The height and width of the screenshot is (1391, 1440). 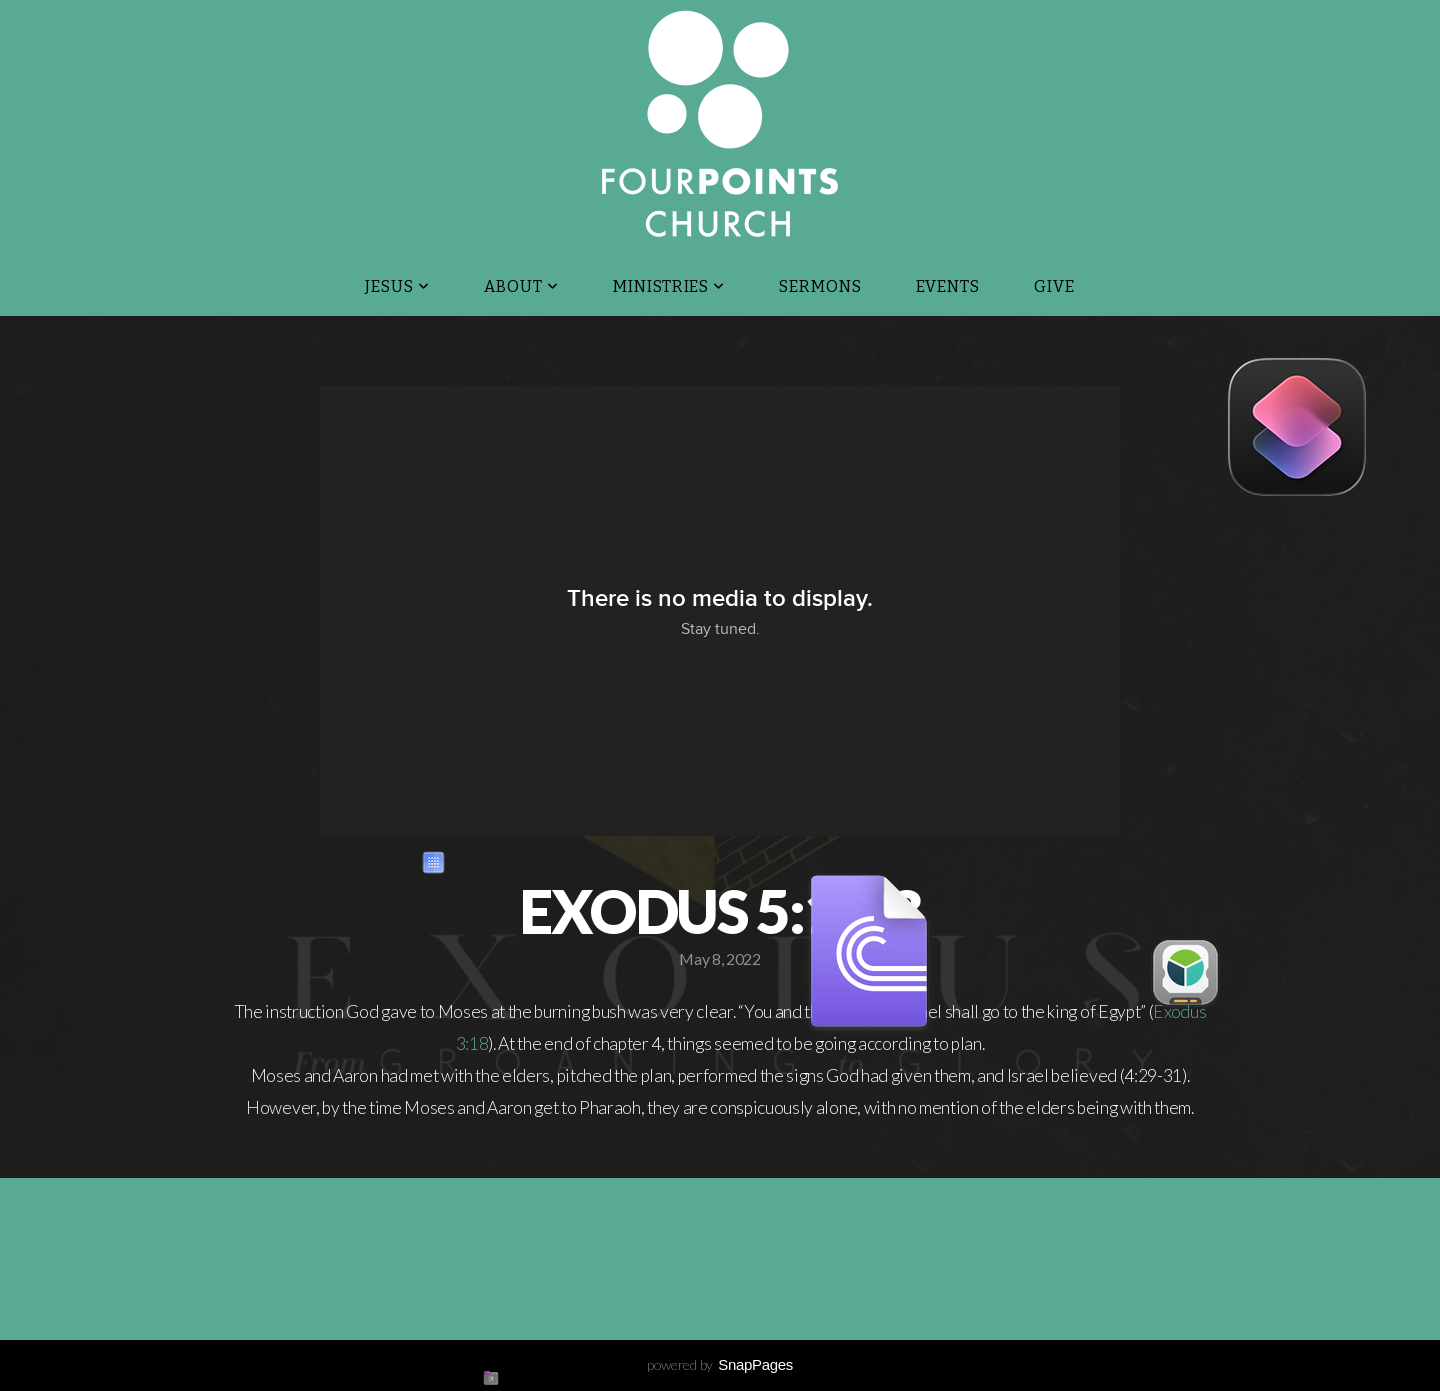 I want to click on open disk partitioning utility, so click(x=1185, y=973).